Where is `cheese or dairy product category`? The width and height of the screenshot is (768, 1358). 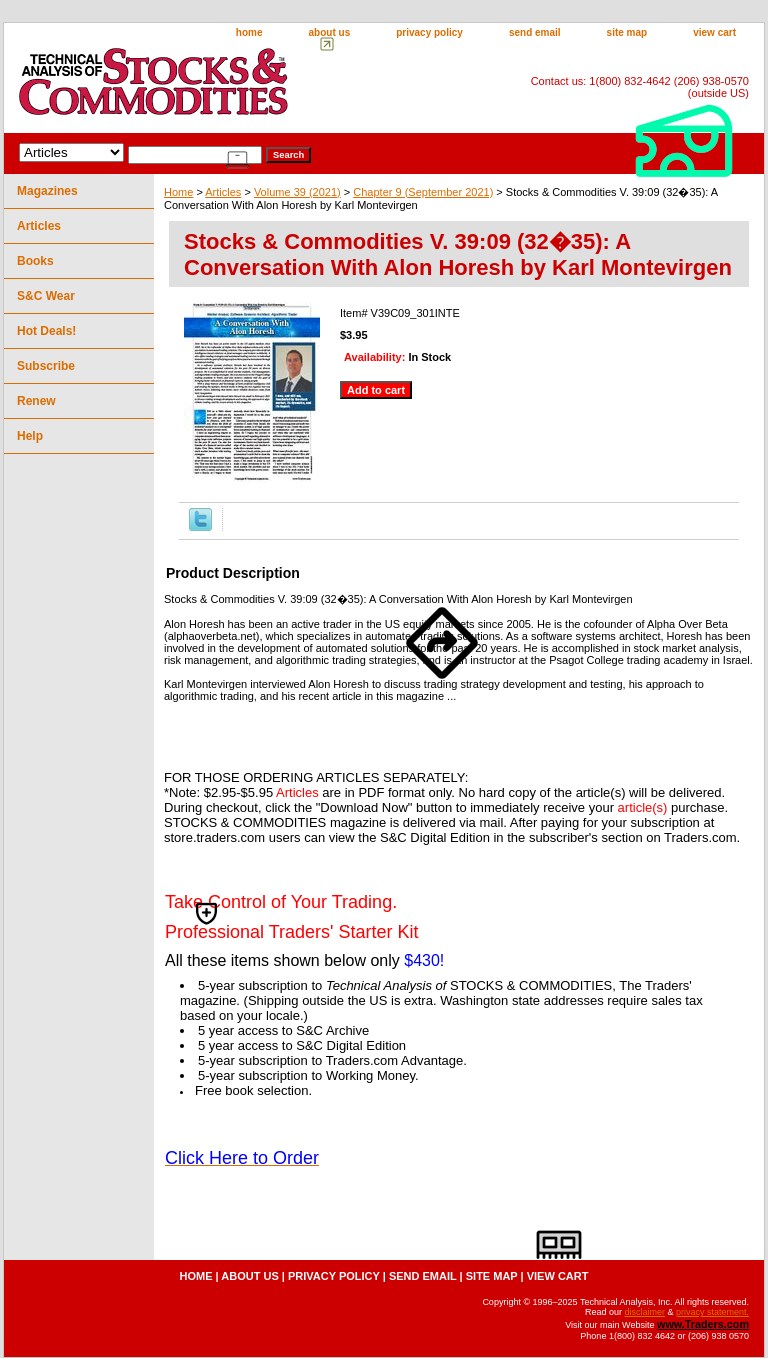
cheese or dairy product category is located at coordinates (684, 146).